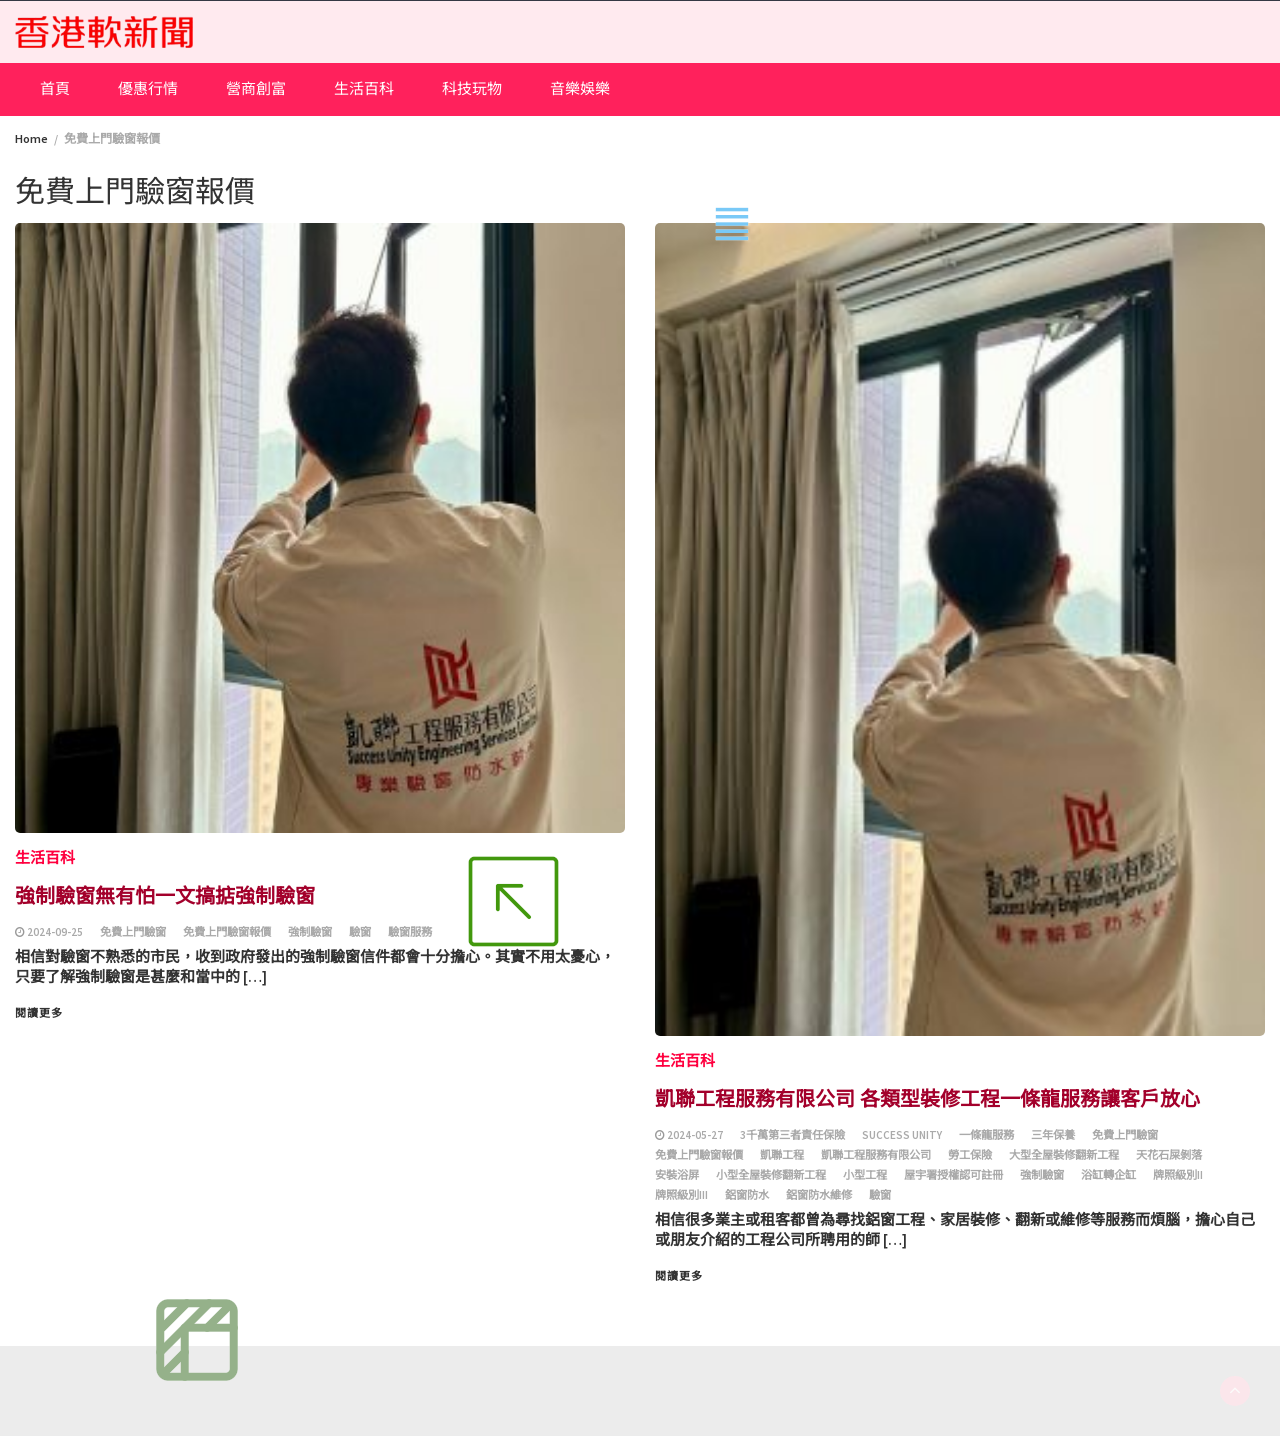 This screenshot has width=1280, height=1436. I want to click on justify text alignment, so click(732, 224).